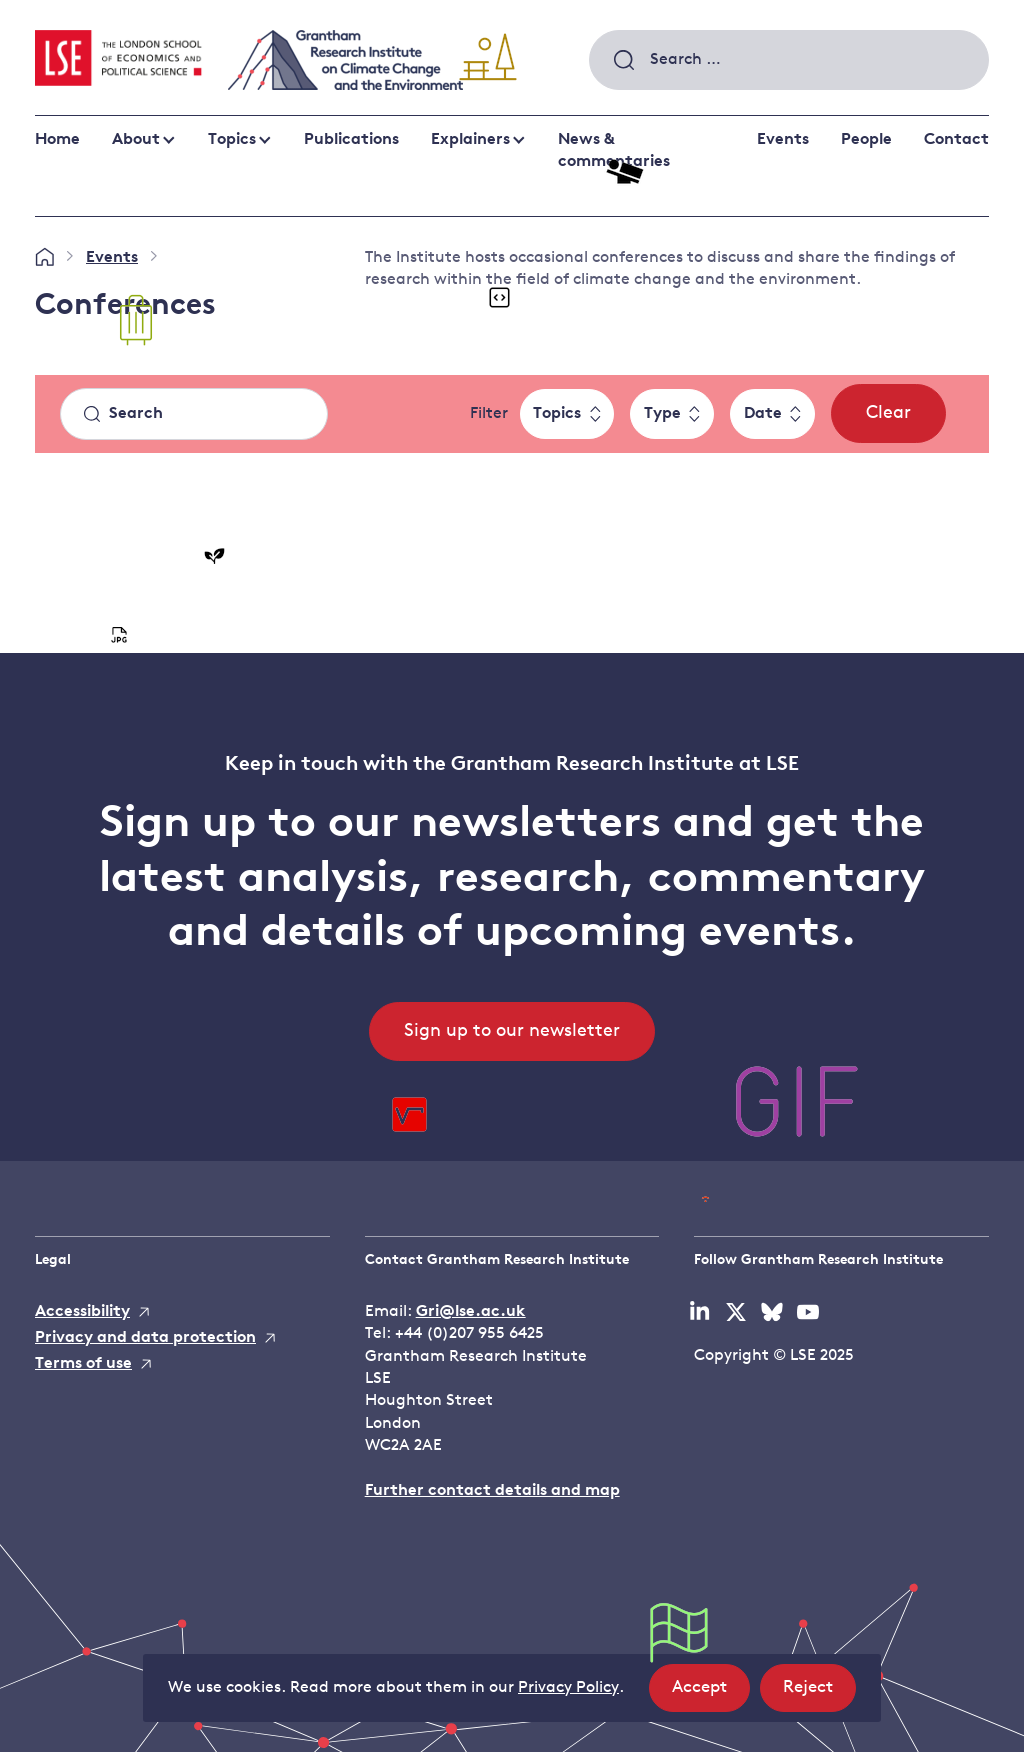 The height and width of the screenshot is (1752, 1024). I want to click on access plant care or gardening features, so click(214, 555).